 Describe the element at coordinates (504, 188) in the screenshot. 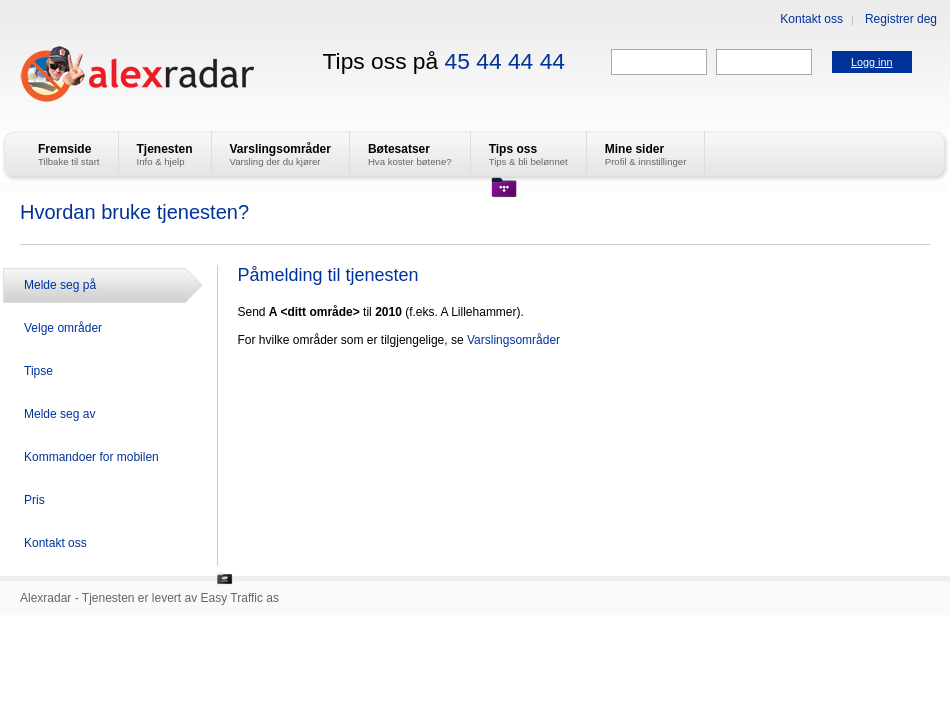

I see `open folder containing tidal music files` at that location.